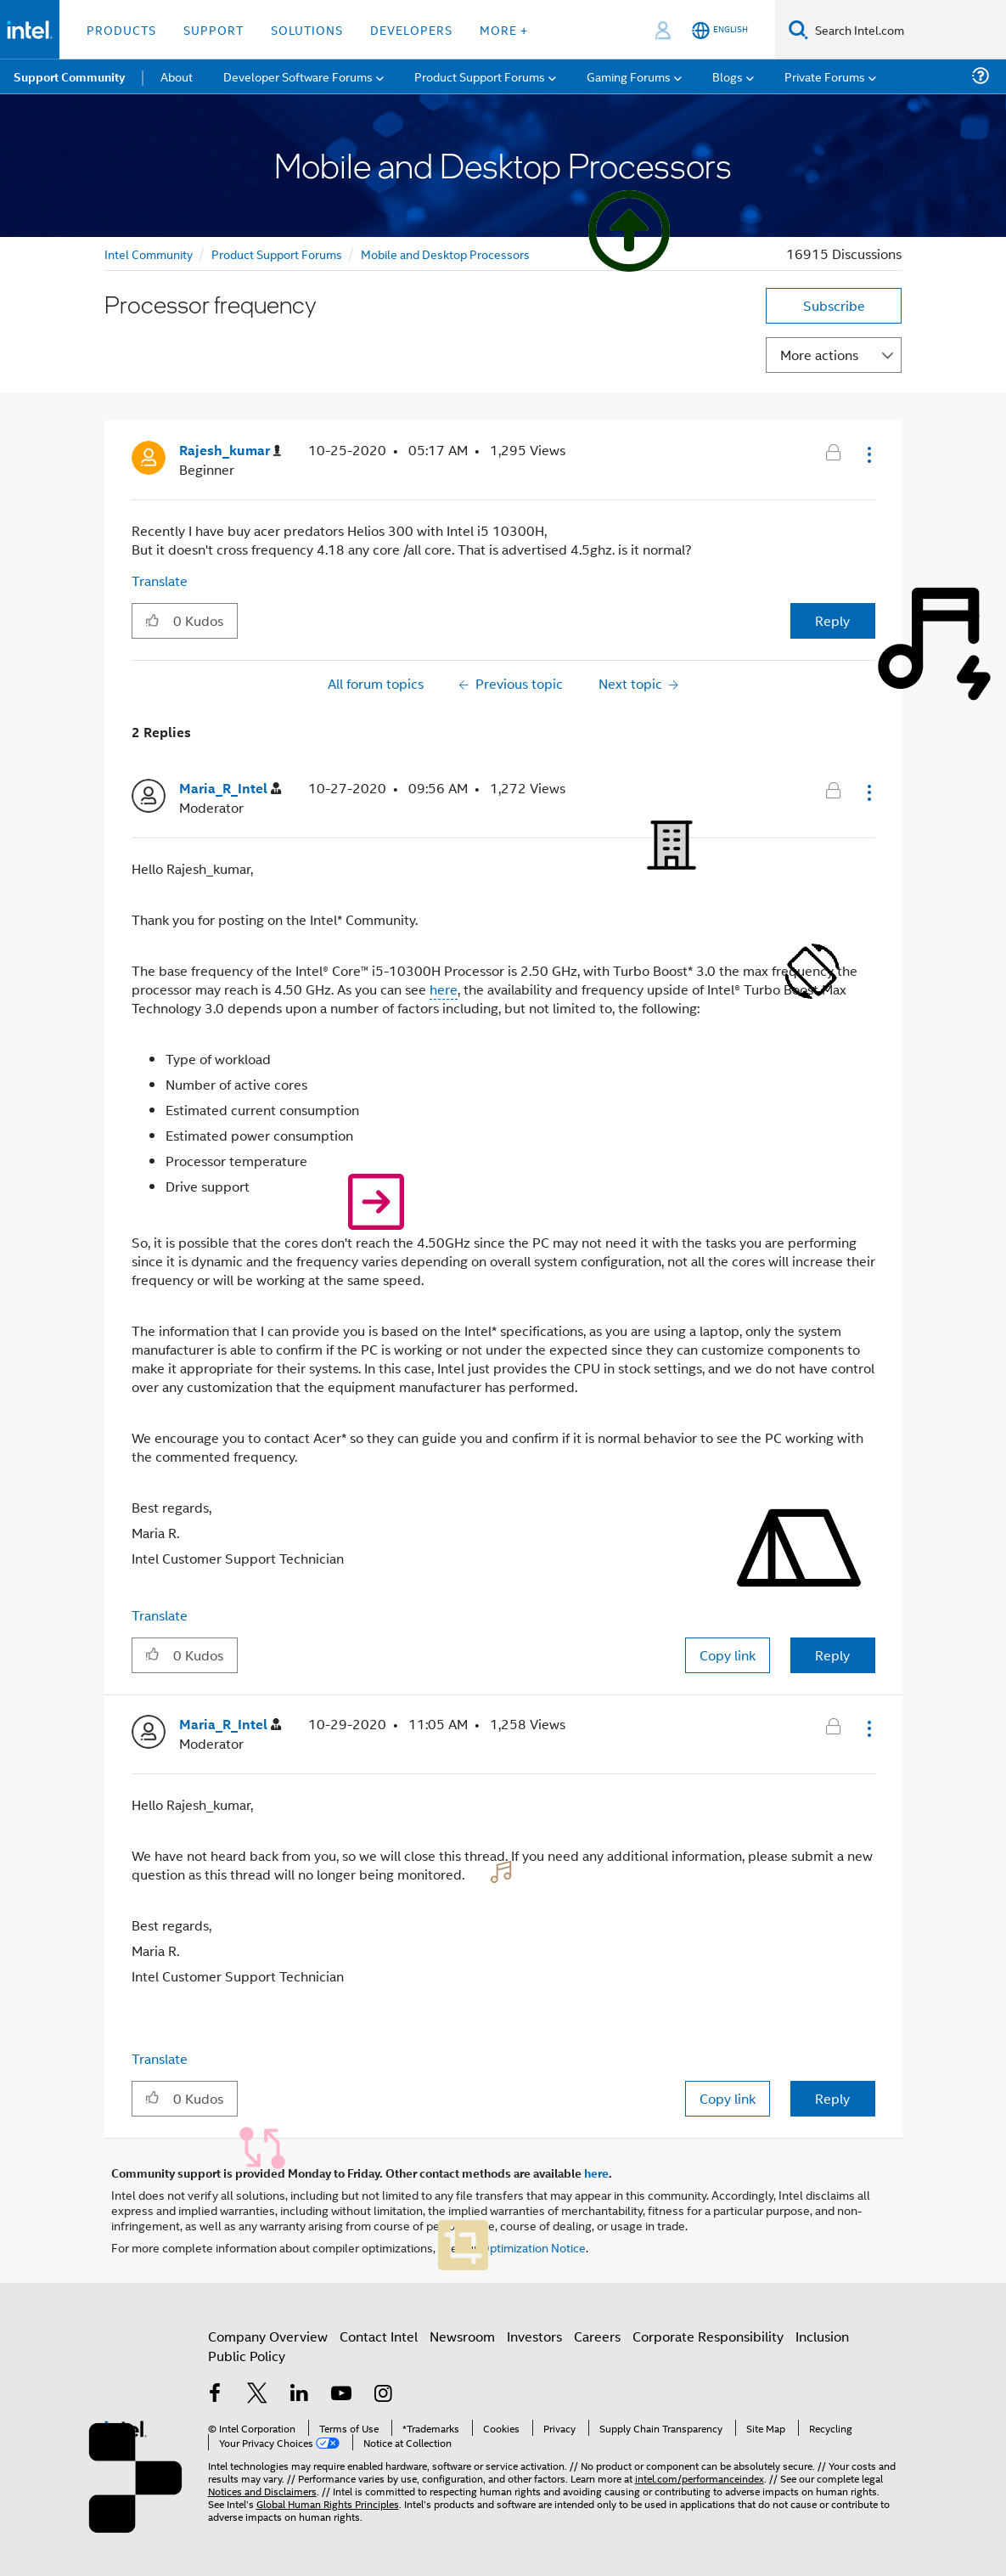 The width and height of the screenshot is (1006, 2576). Describe the element at coordinates (799, 1552) in the screenshot. I see `view camping or outdoor locations` at that location.